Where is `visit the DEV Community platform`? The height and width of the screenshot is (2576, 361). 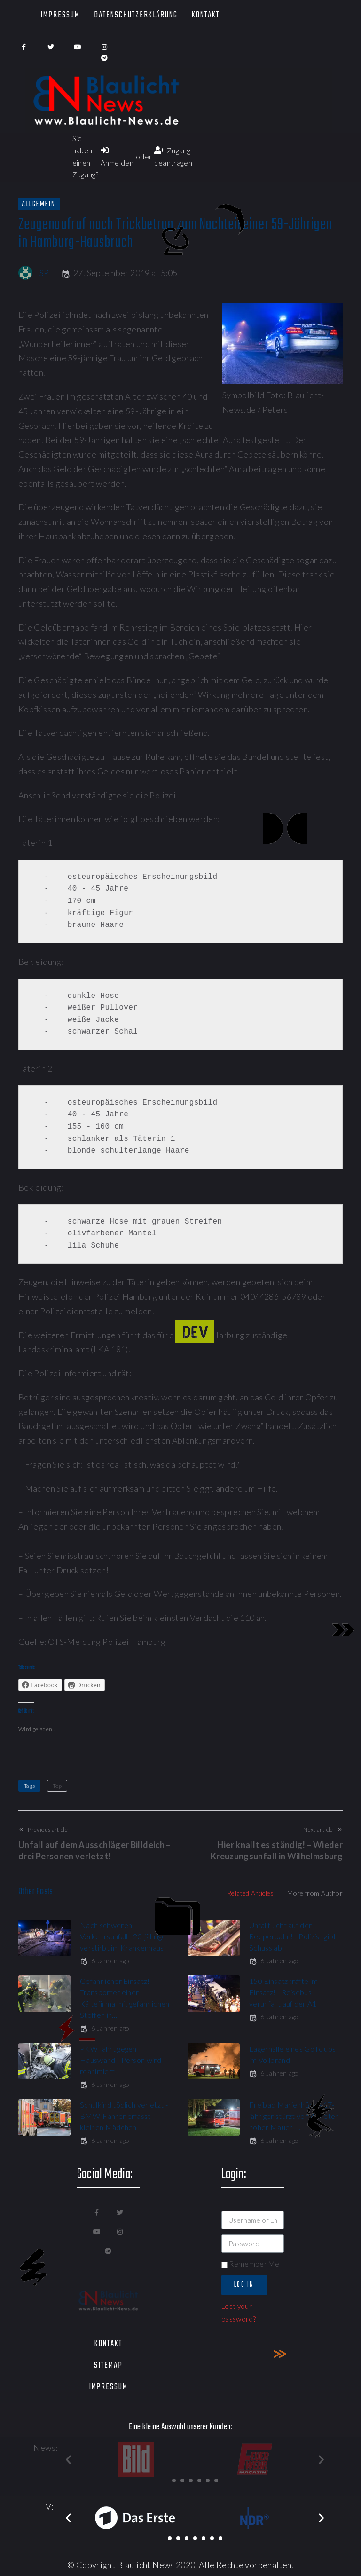
visit the DEV Community platform is located at coordinates (195, 1331).